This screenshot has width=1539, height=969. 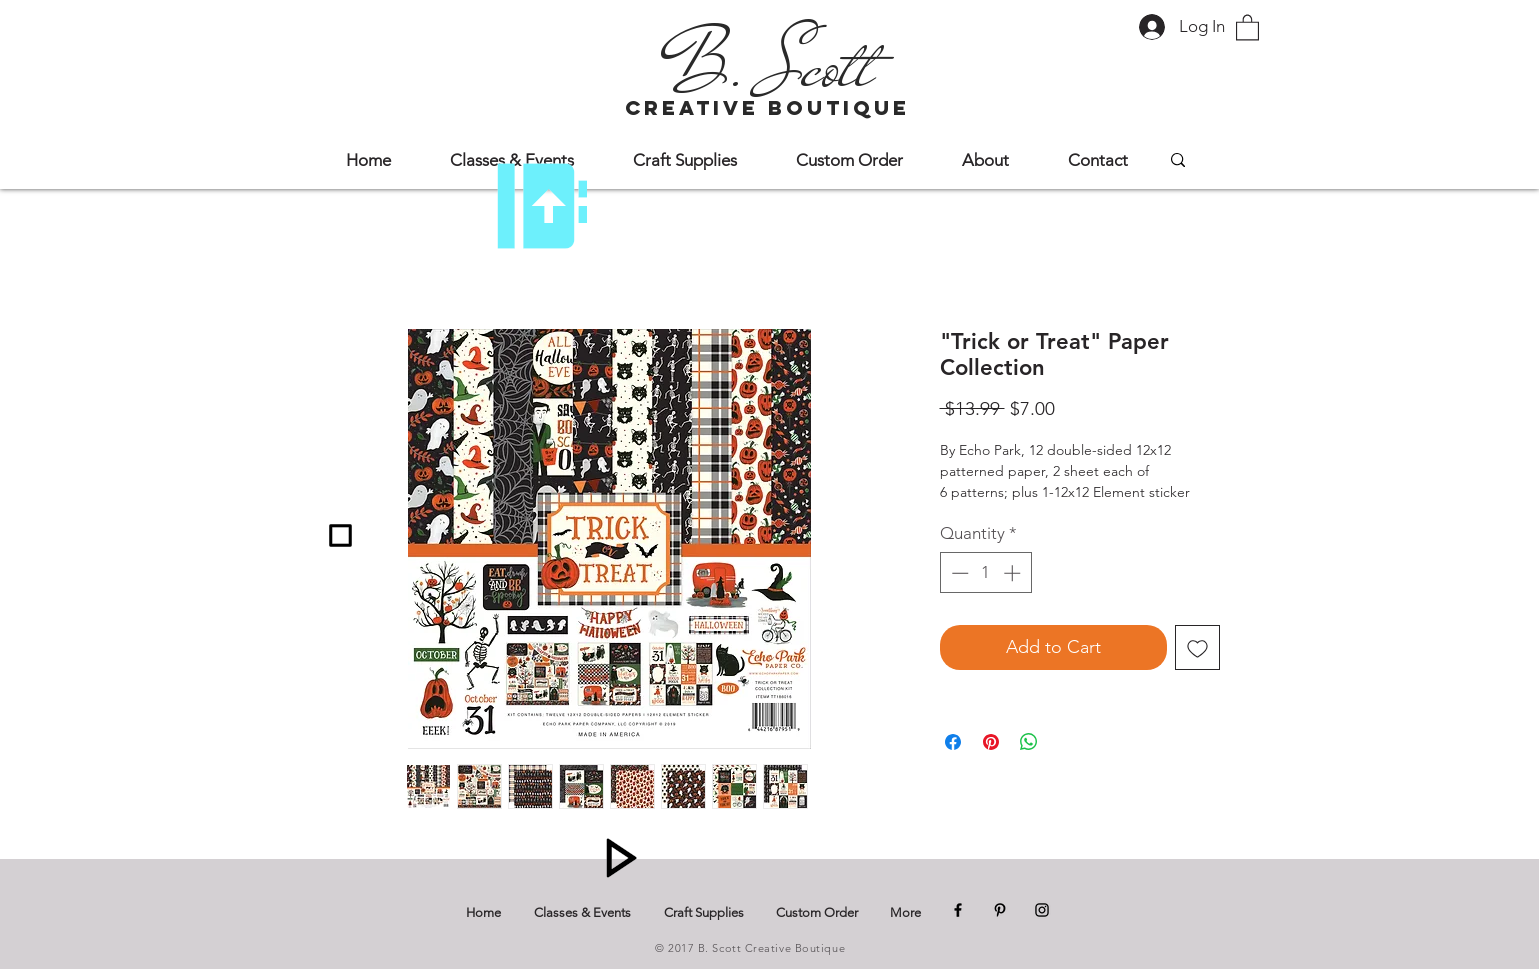 What do you see at coordinates (340, 535) in the screenshot?
I see `stop media playback` at bounding box center [340, 535].